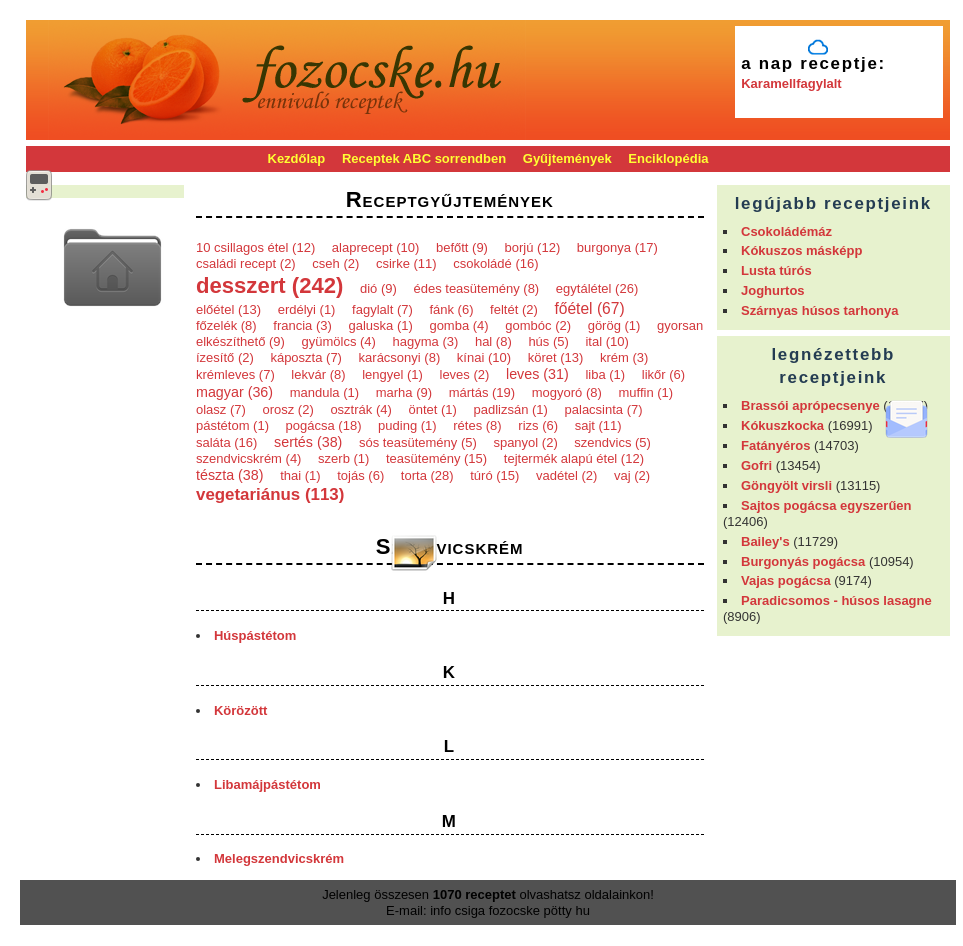  What do you see at coordinates (906, 421) in the screenshot?
I see `indicates a message has been read` at bounding box center [906, 421].